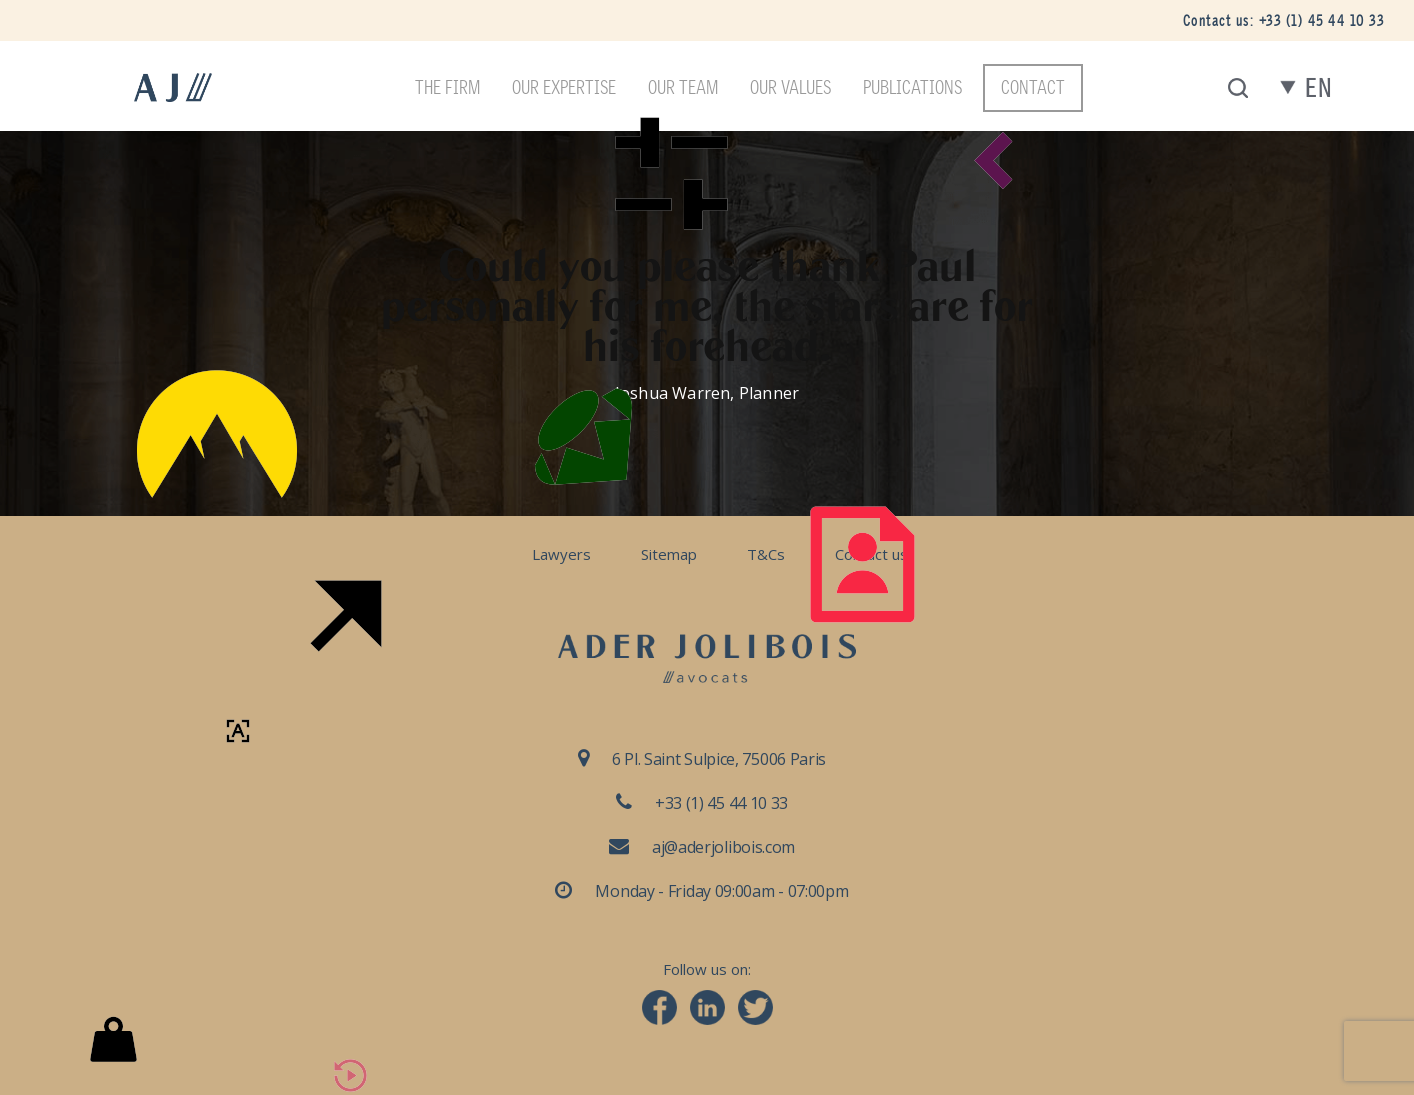 This screenshot has width=1414, height=1095. I want to click on ruby programming language logo, so click(583, 436).